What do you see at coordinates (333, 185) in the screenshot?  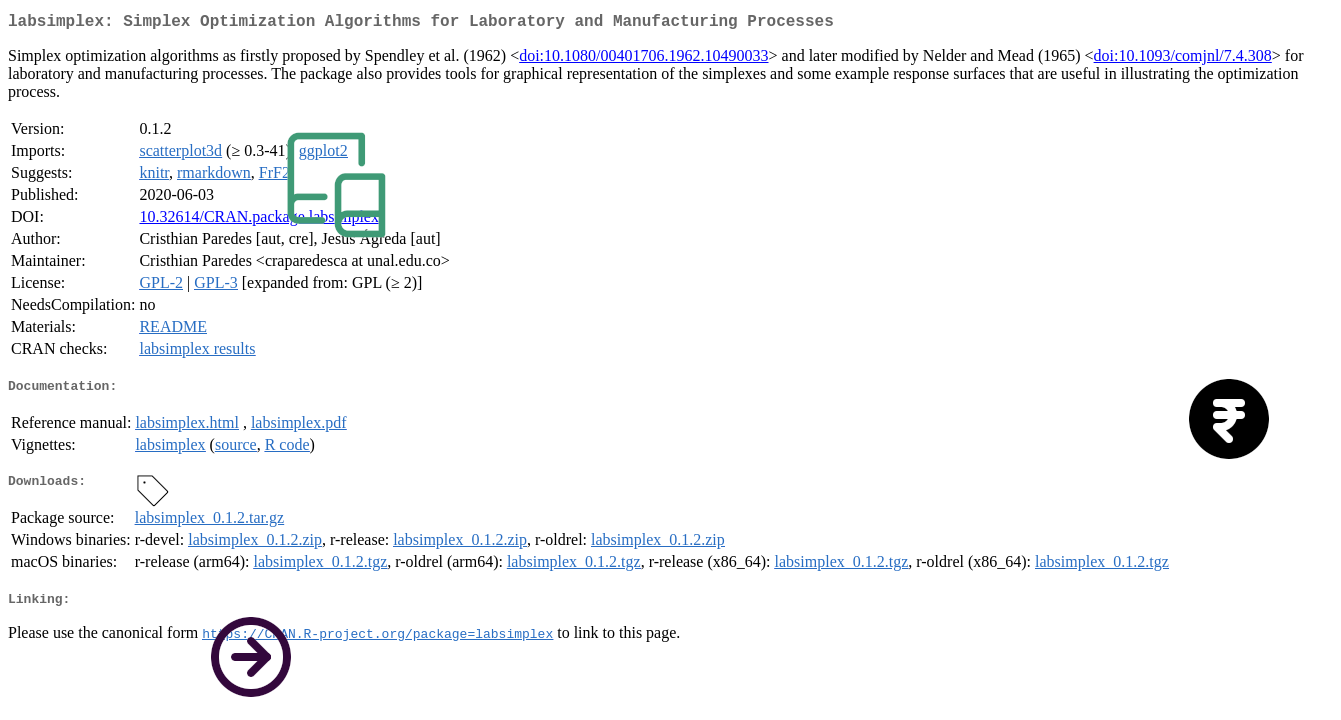 I see `clone or duplicate a repository` at bounding box center [333, 185].